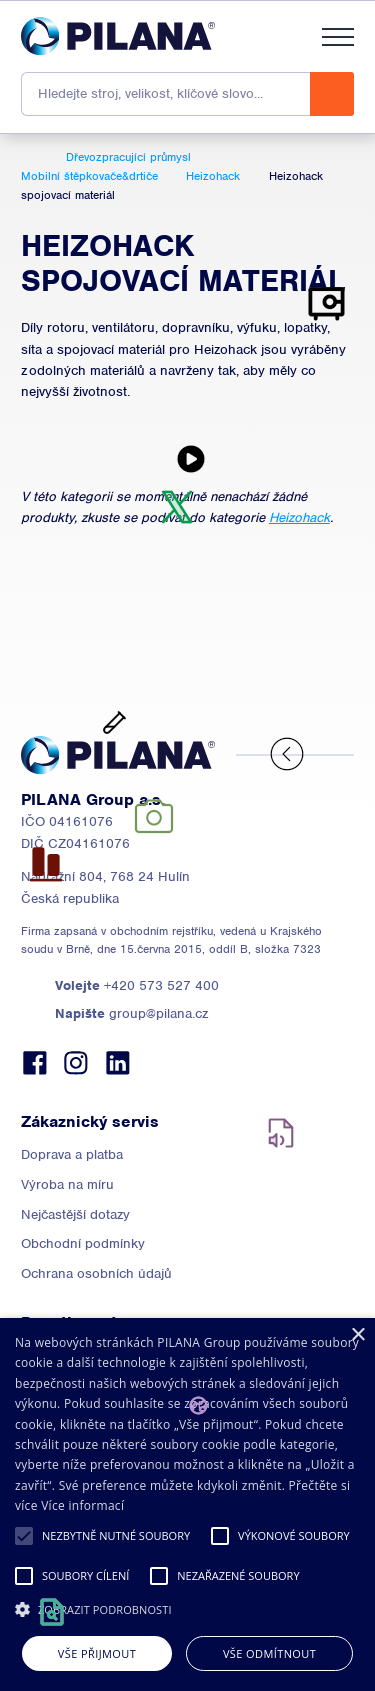  I want to click on access lab or experimental features, so click(114, 722).